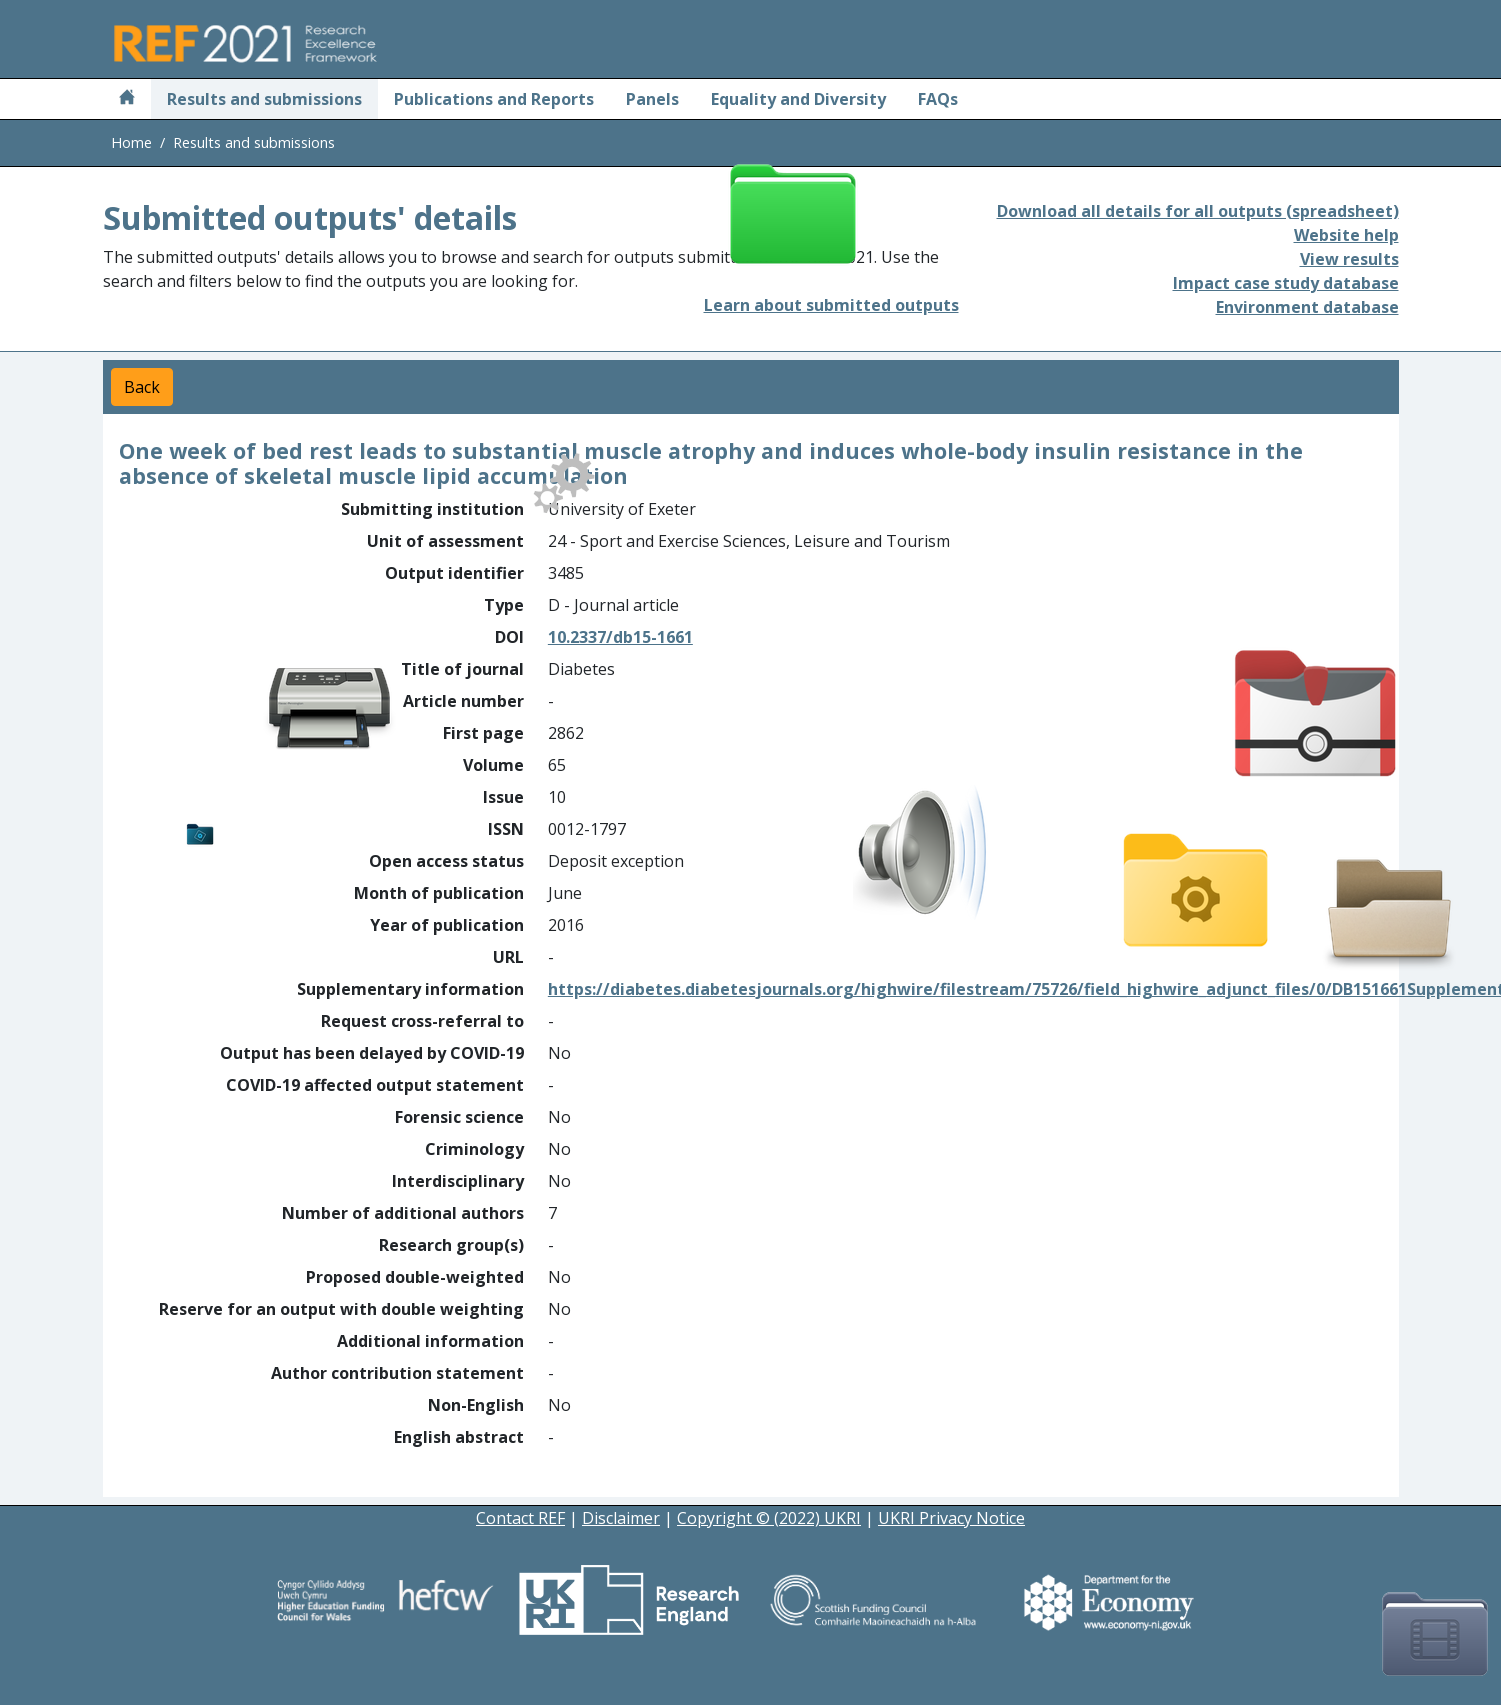 The height and width of the screenshot is (1705, 1501). What do you see at coordinates (793, 214) in the screenshot?
I see `open folder to view contents` at bounding box center [793, 214].